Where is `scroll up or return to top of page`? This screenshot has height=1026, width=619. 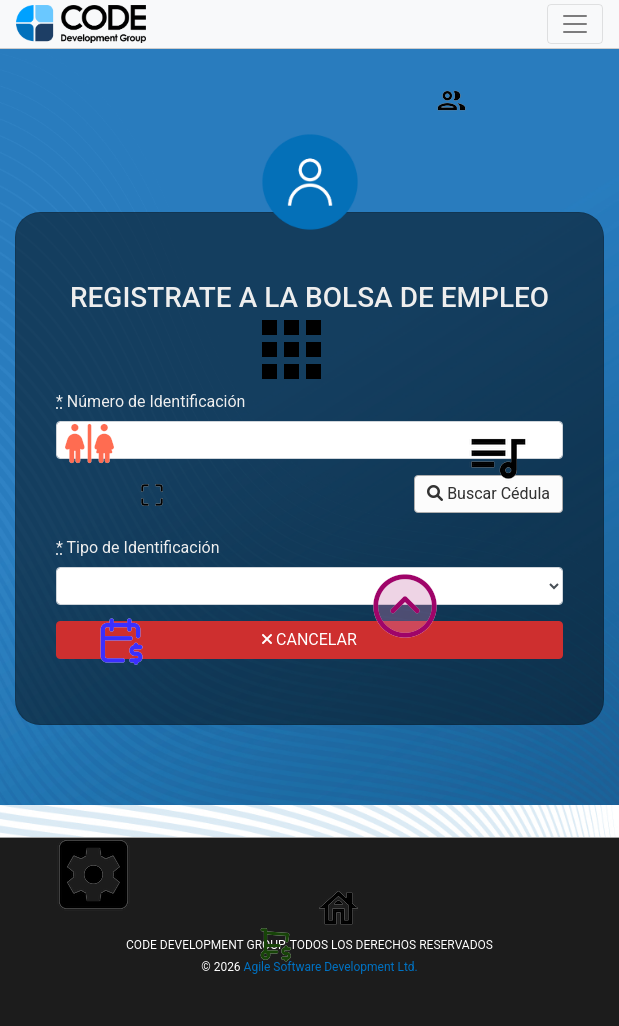
scroll up or return to top of page is located at coordinates (405, 606).